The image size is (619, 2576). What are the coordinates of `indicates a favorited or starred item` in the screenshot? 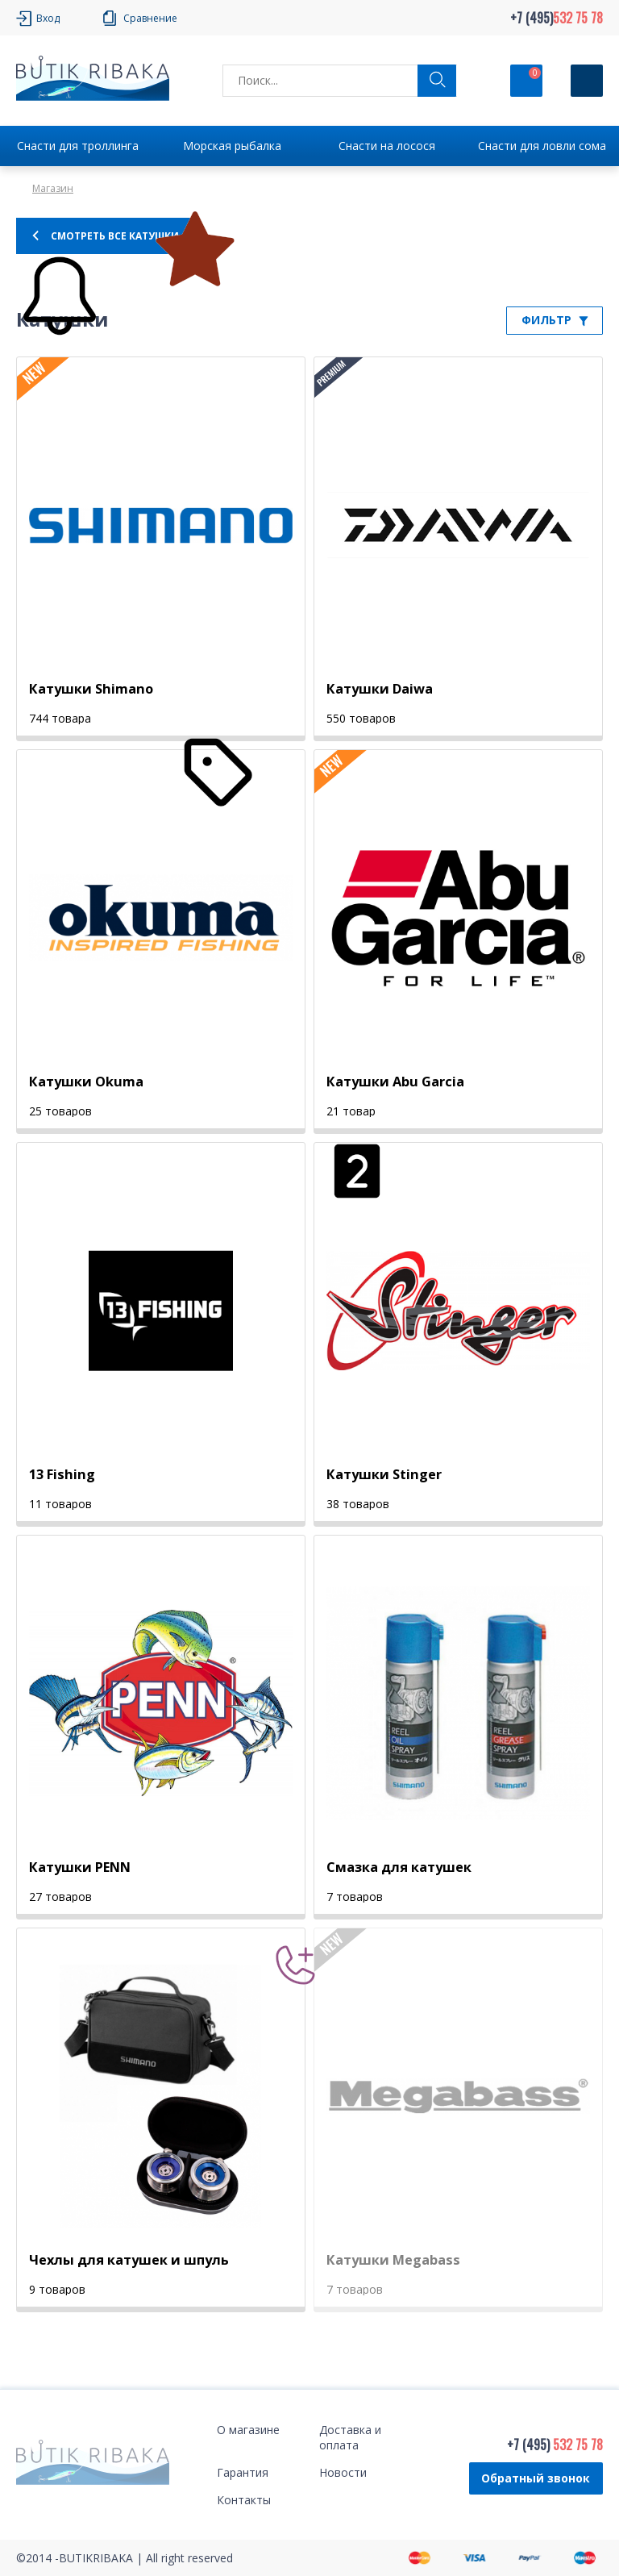 It's located at (195, 252).